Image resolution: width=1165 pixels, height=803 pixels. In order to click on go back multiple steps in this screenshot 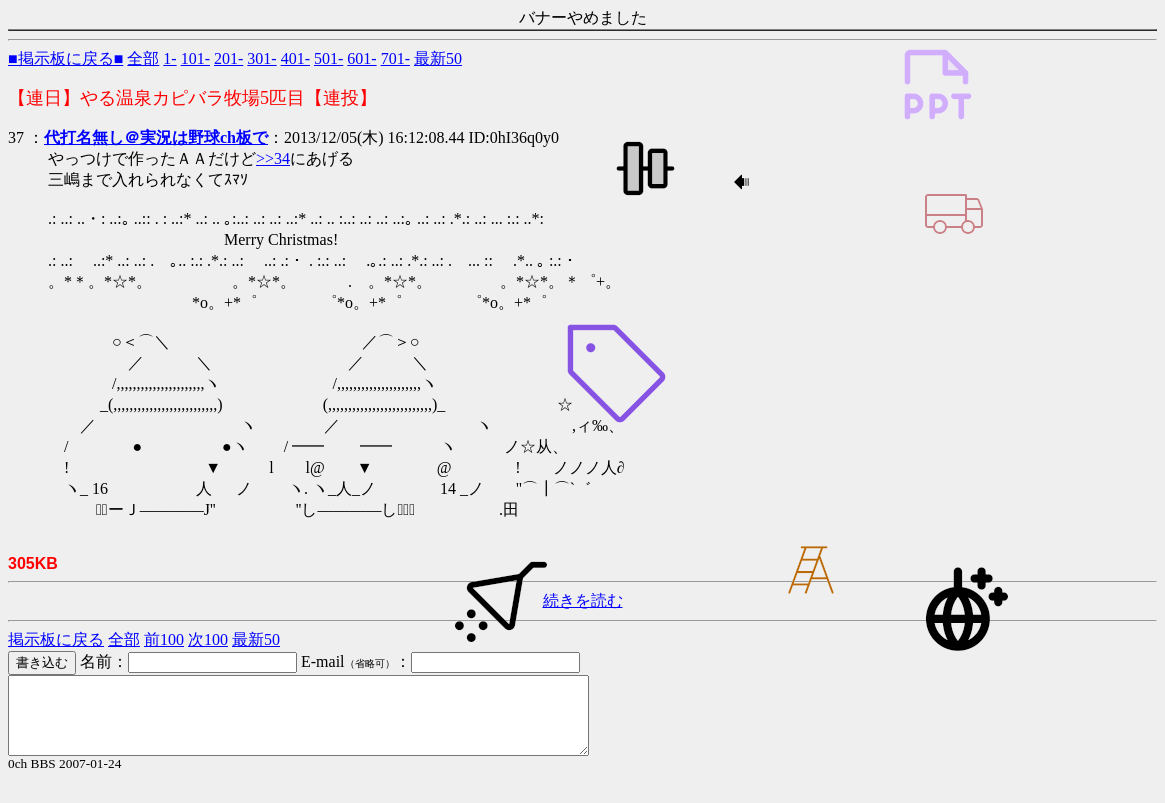, I will do `click(742, 182)`.